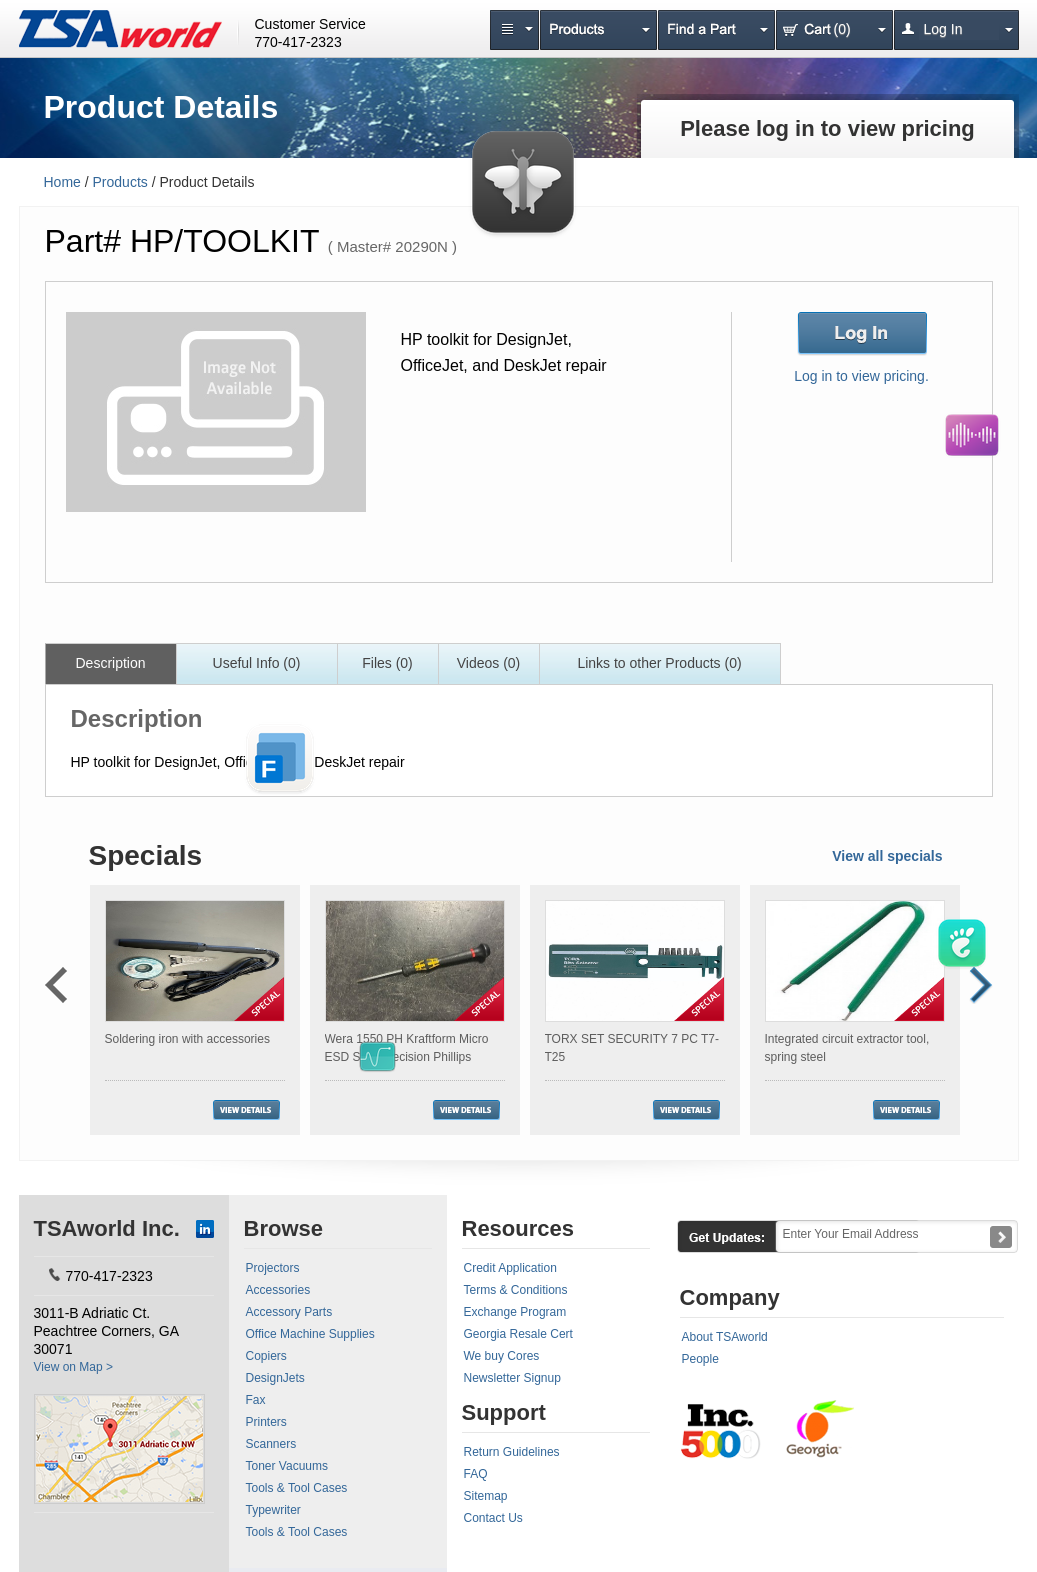  Describe the element at coordinates (972, 435) in the screenshot. I see `open the sound recorder app` at that location.